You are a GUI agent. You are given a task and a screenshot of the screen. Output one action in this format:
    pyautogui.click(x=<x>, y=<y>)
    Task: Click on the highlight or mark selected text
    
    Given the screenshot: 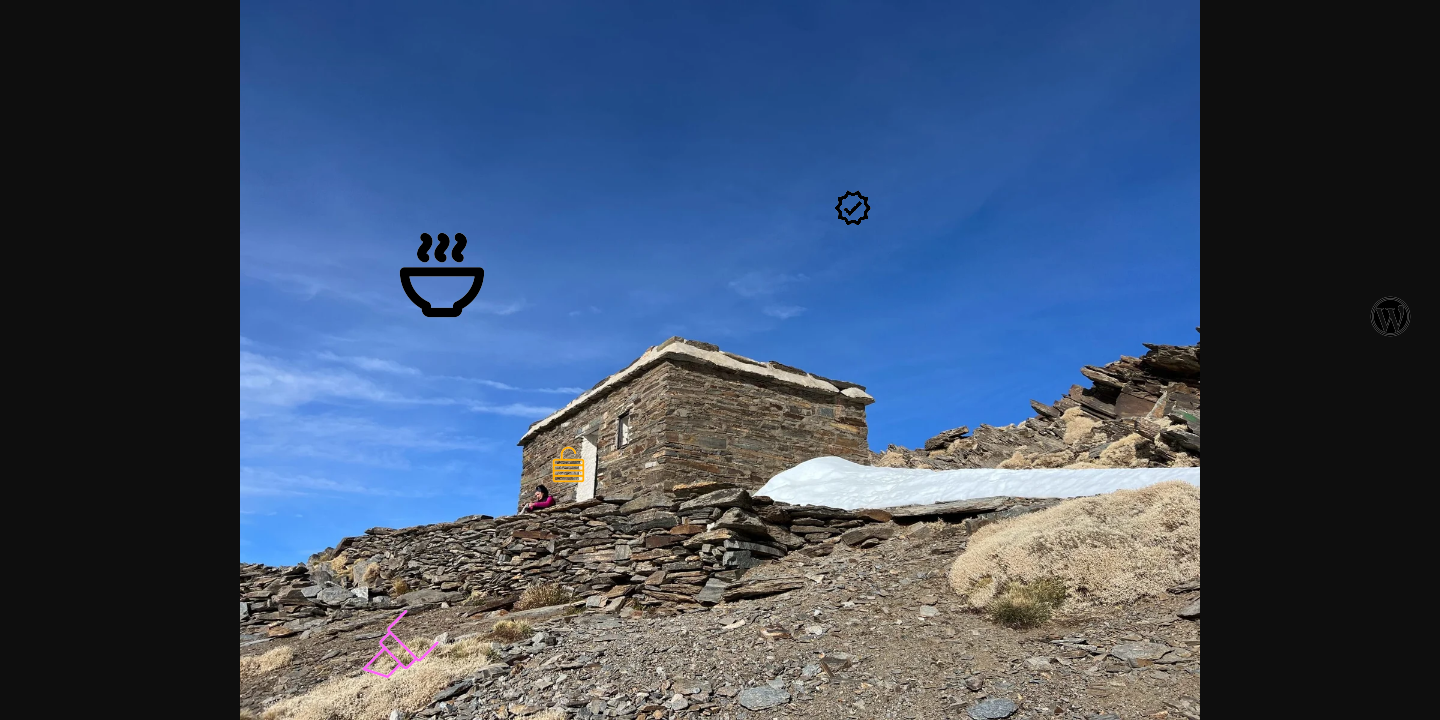 What is the action you would take?
    pyautogui.click(x=398, y=648)
    